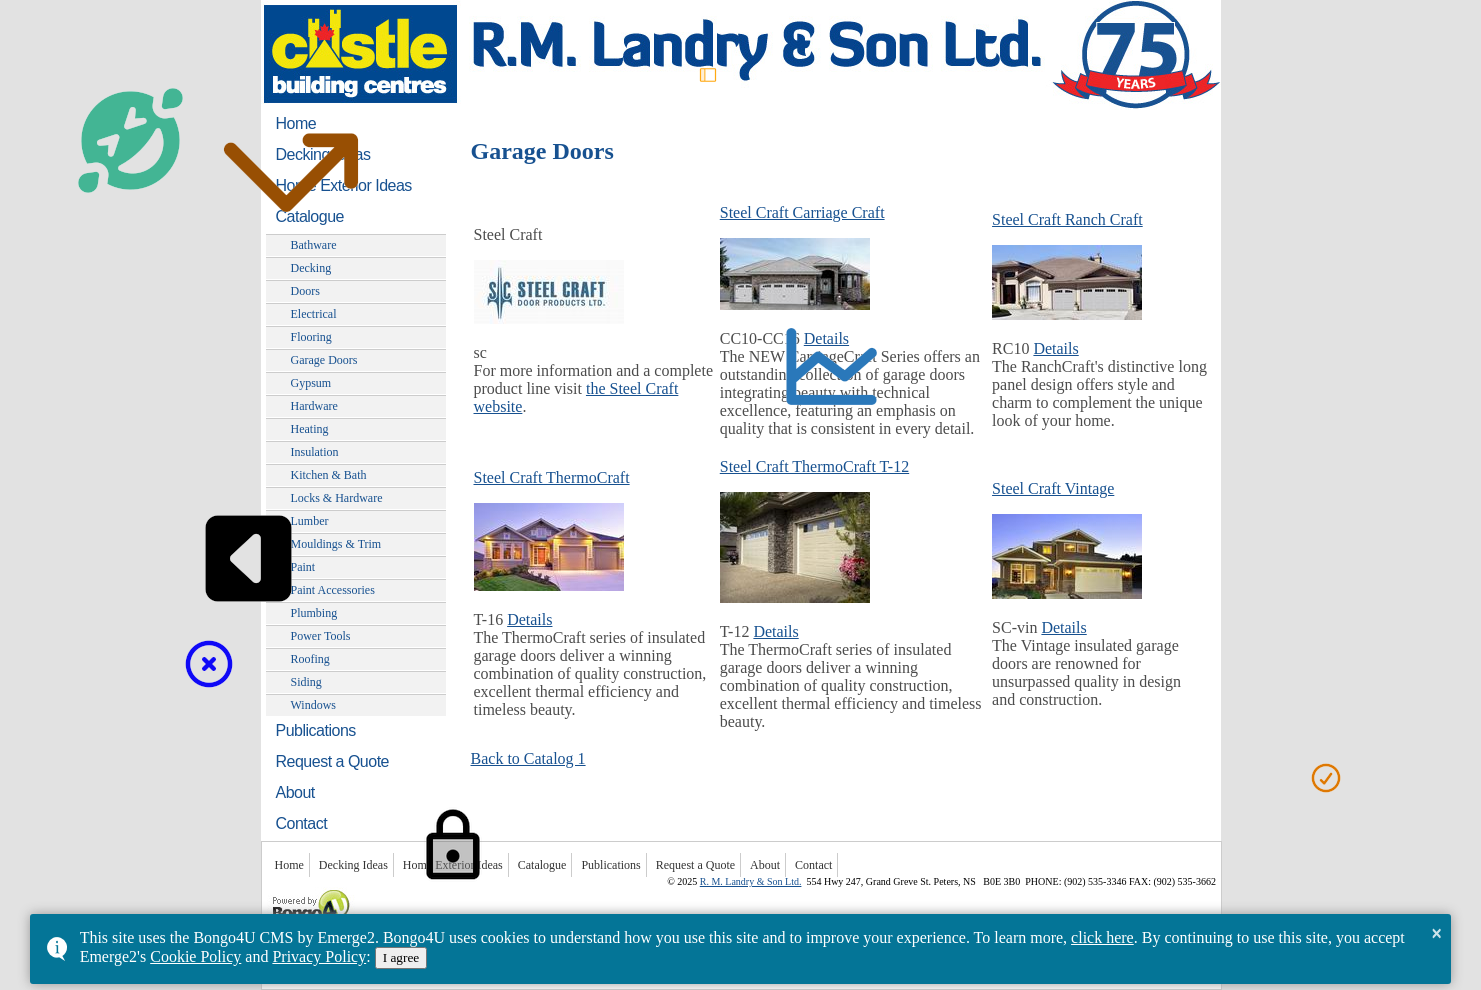 This screenshot has height=990, width=1481. What do you see at coordinates (291, 168) in the screenshot?
I see `reply to a message or forward content` at bounding box center [291, 168].